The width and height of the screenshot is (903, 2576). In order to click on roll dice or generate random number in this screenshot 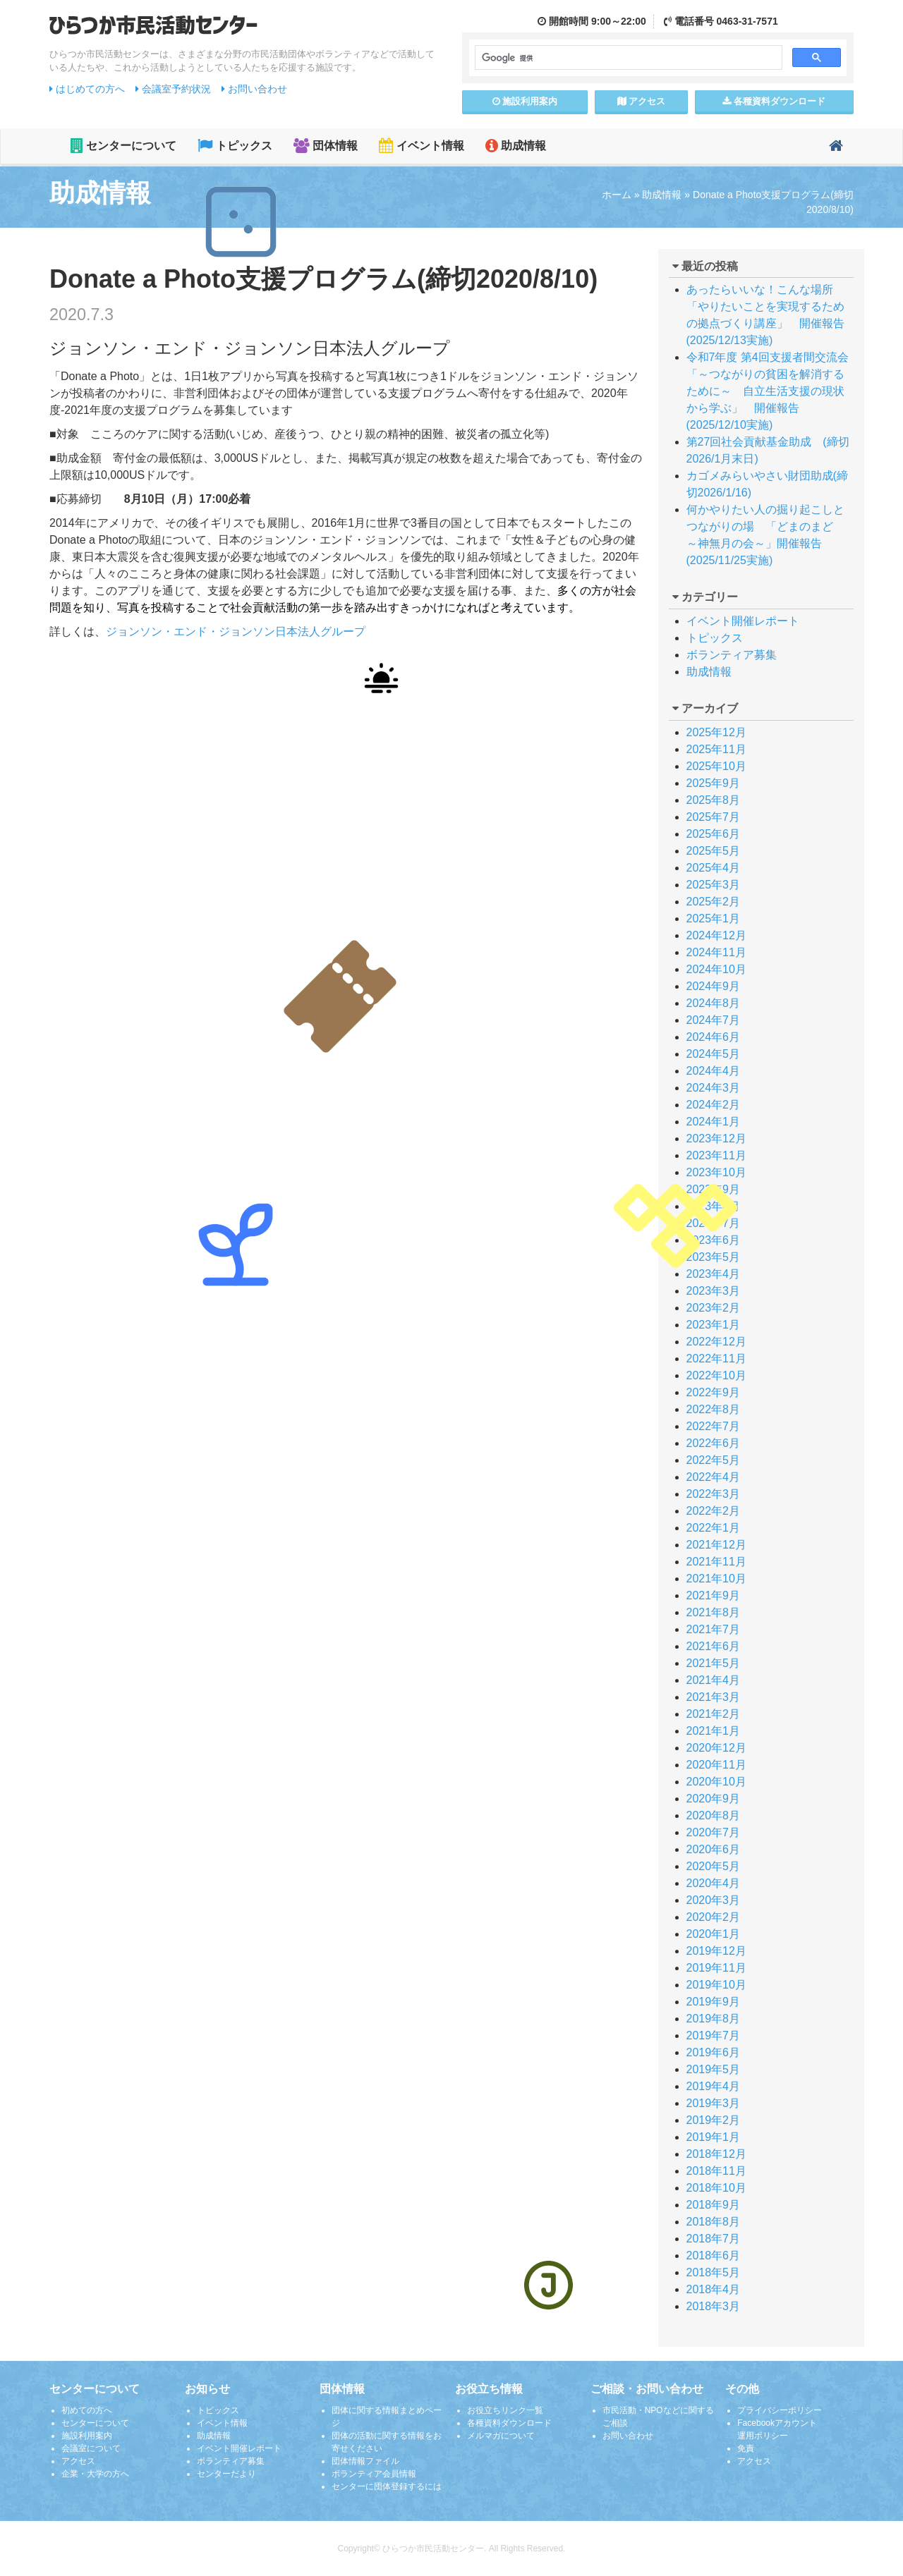, I will do `click(241, 221)`.